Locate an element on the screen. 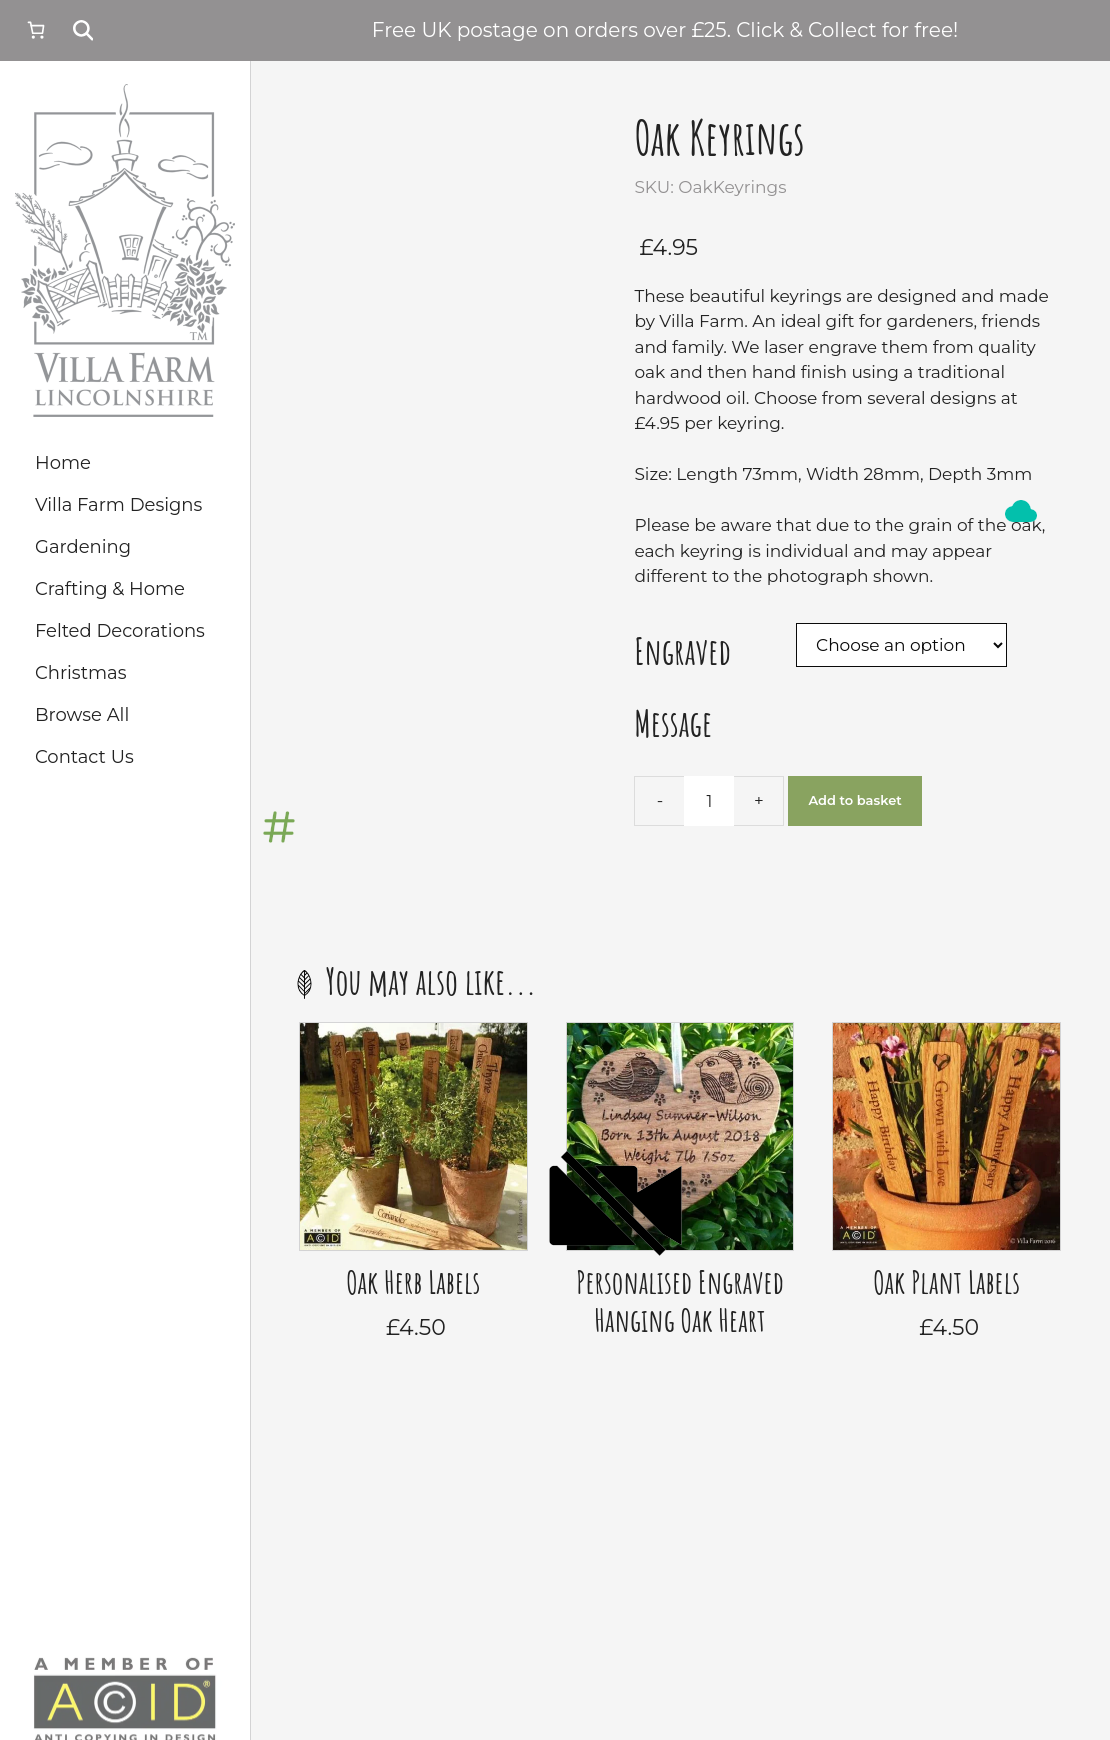  view or browse hashtags is located at coordinates (279, 827).